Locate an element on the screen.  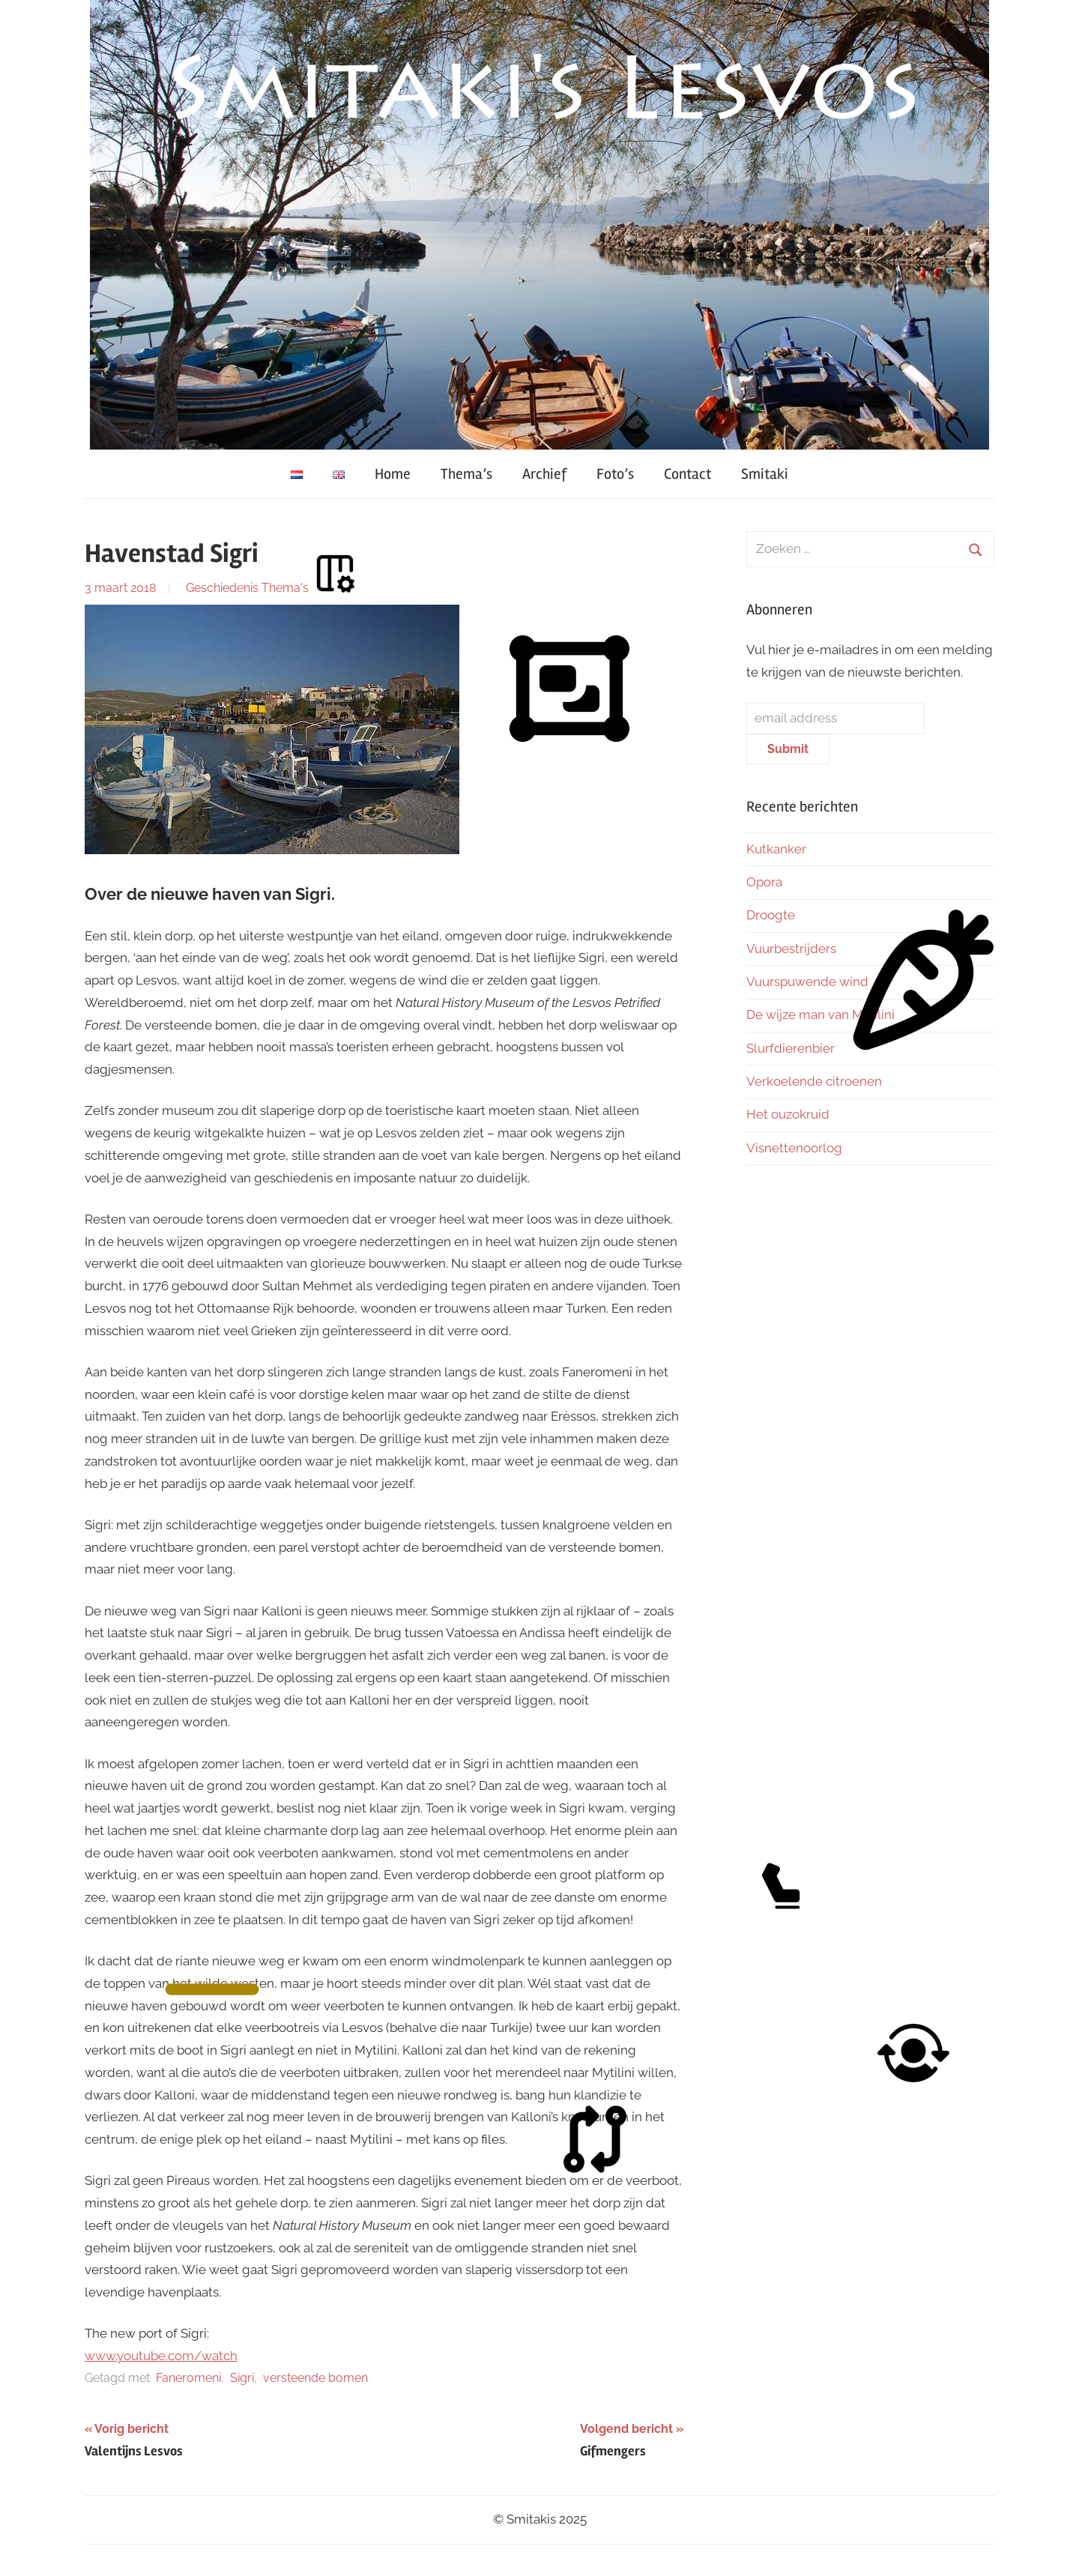
browse vegetable or produce category is located at coordinates (921, 982).